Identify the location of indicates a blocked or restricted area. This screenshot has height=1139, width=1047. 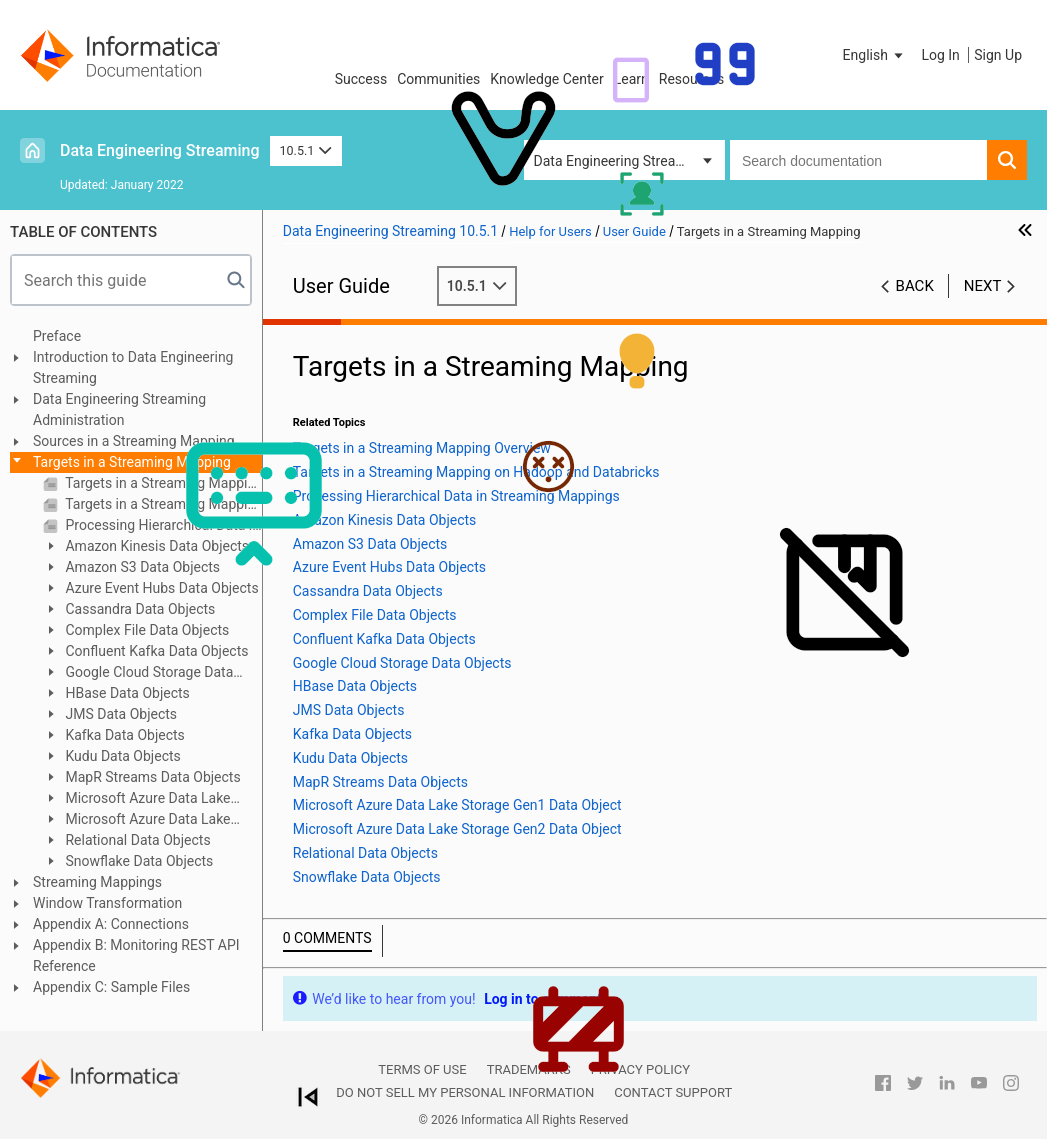
(578, 1026).